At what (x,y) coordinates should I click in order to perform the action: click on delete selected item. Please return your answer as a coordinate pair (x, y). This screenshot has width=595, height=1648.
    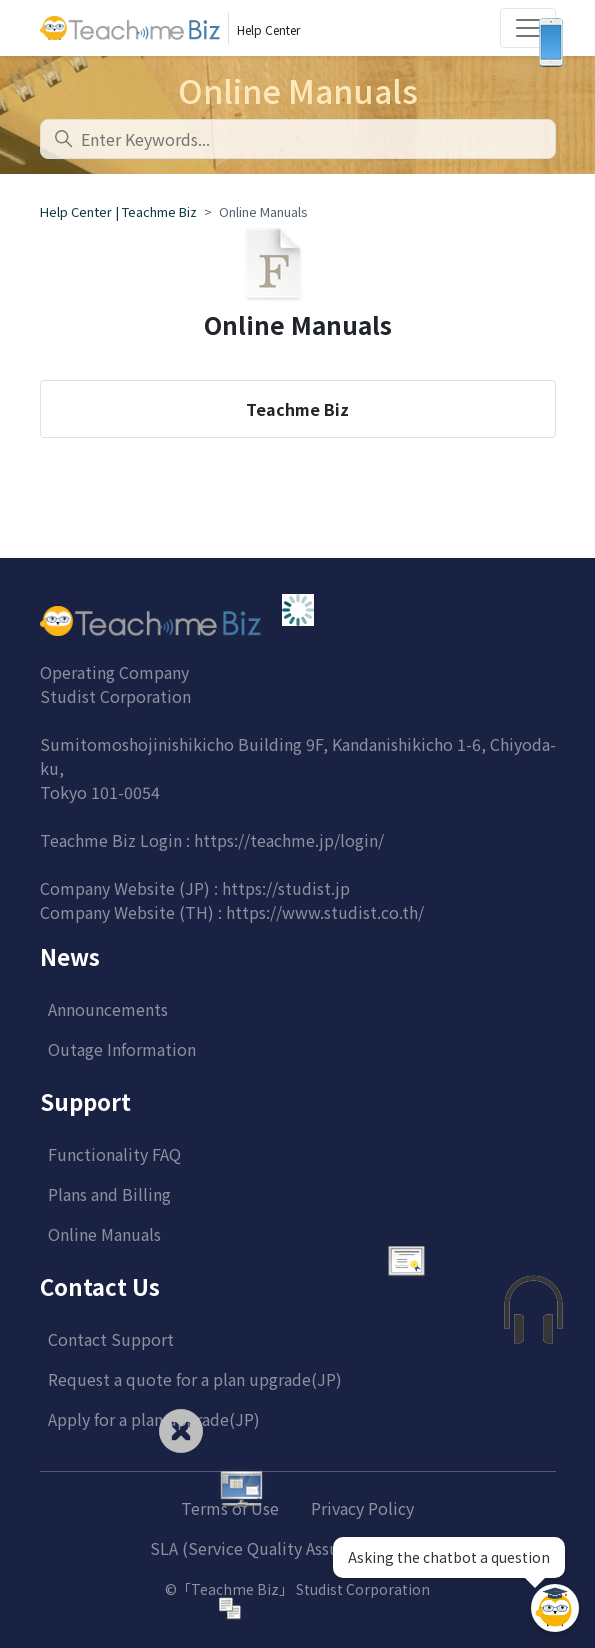
    Looking at the image, I should click on (181, 1431).